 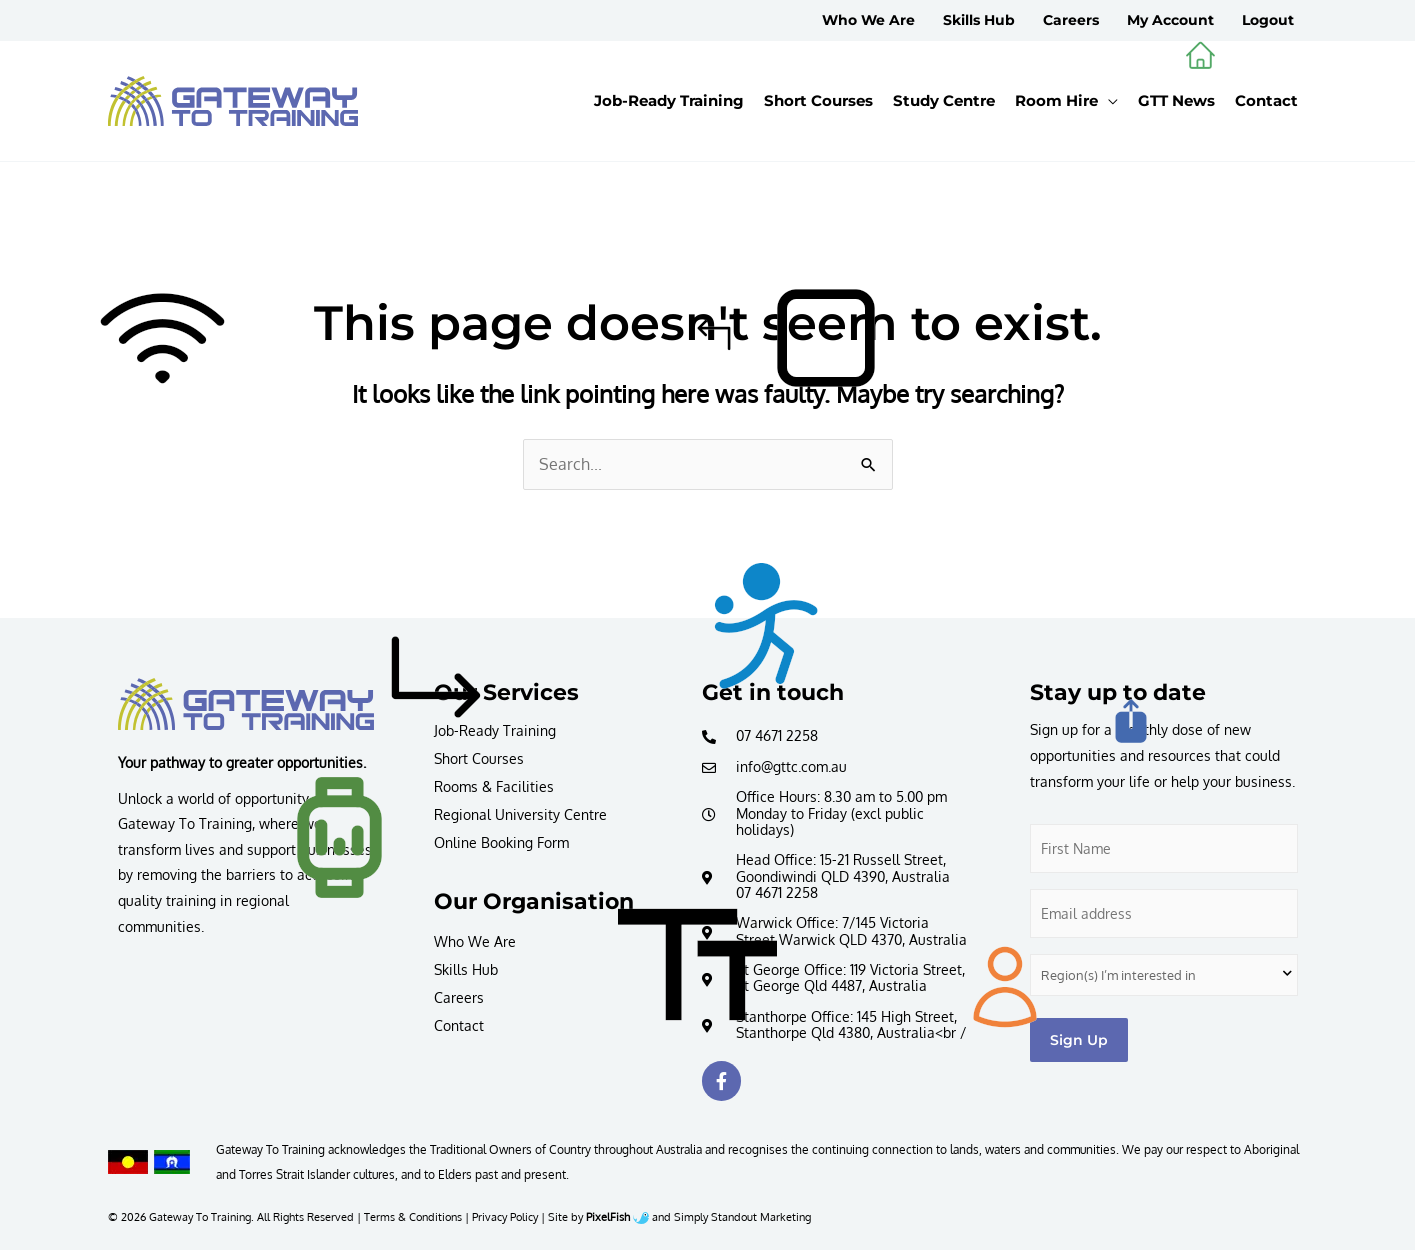 I want to click on adjust text size settings, so click(x=697, y=964).